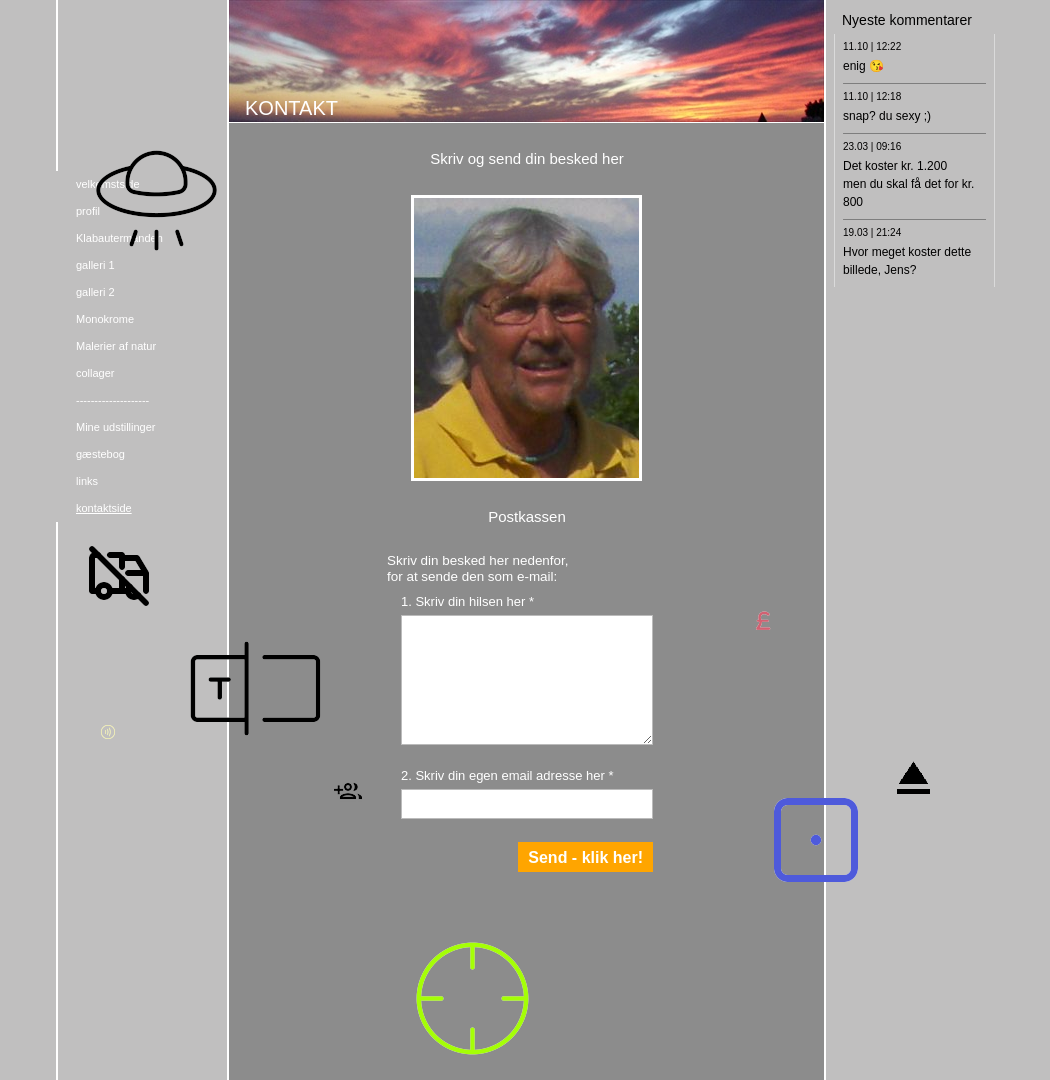 Image resolution: width=1050 pixels, height=1080 pixels. What do you see at coordinates (119, 576) in the screenshot?
I see `delivery unavailable` at bounding box center [119, 576].